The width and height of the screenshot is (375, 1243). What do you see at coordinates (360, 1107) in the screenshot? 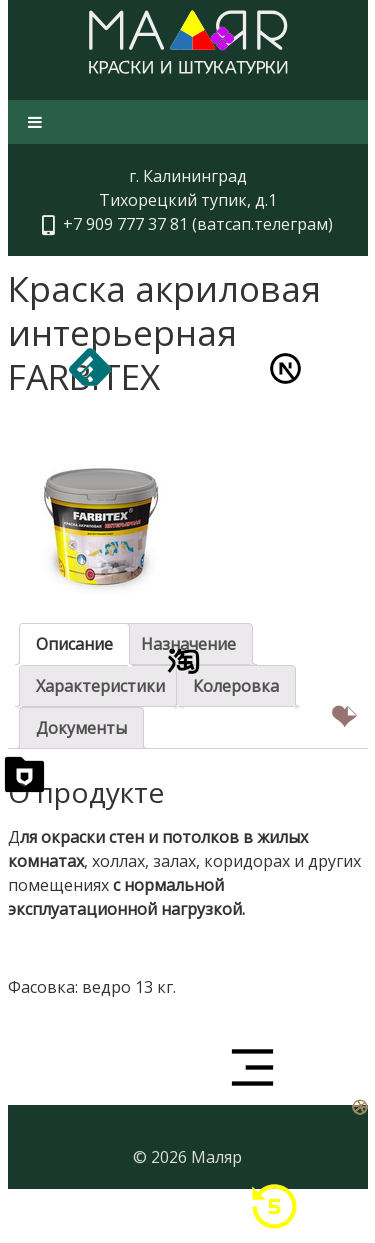
I see `visit dribbble profile or portfolio` at bounding box center [360, 1107].